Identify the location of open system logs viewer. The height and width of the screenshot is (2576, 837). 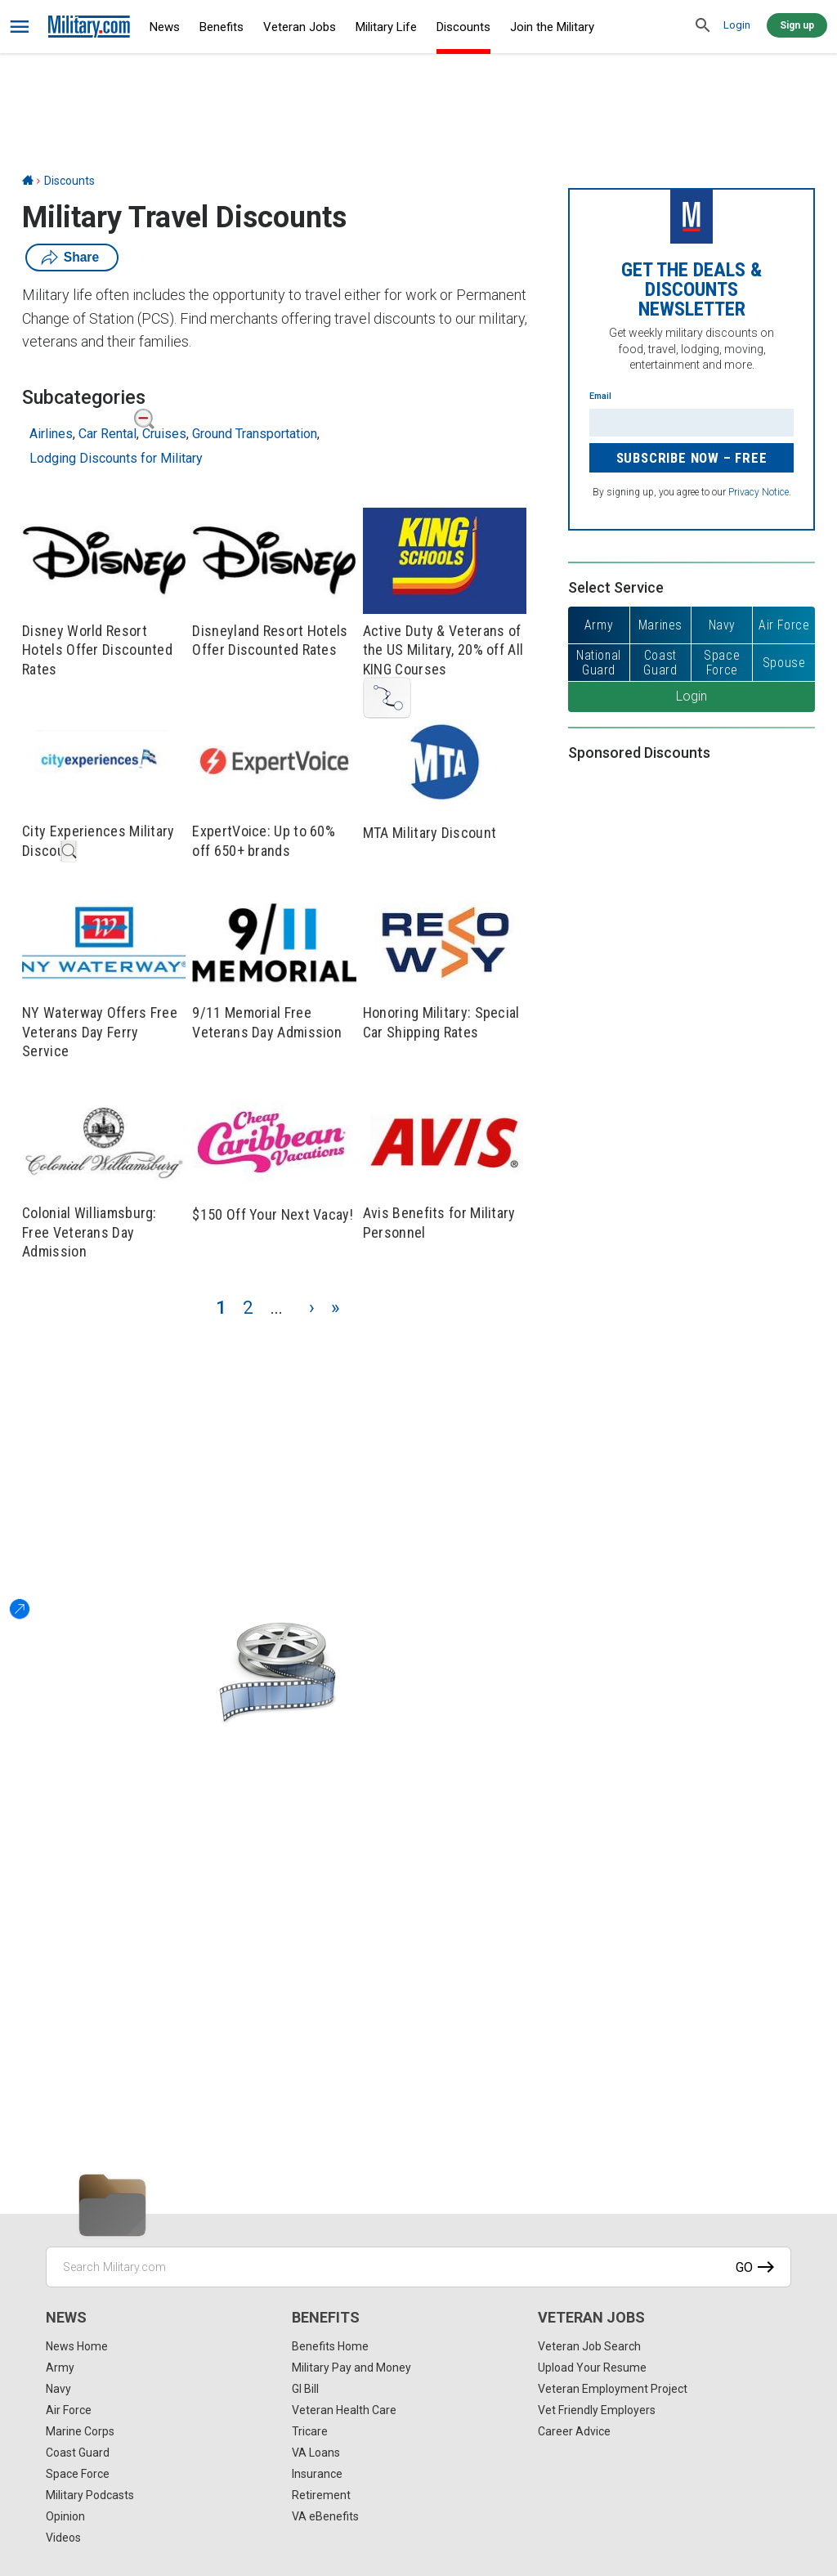
(69, 851).